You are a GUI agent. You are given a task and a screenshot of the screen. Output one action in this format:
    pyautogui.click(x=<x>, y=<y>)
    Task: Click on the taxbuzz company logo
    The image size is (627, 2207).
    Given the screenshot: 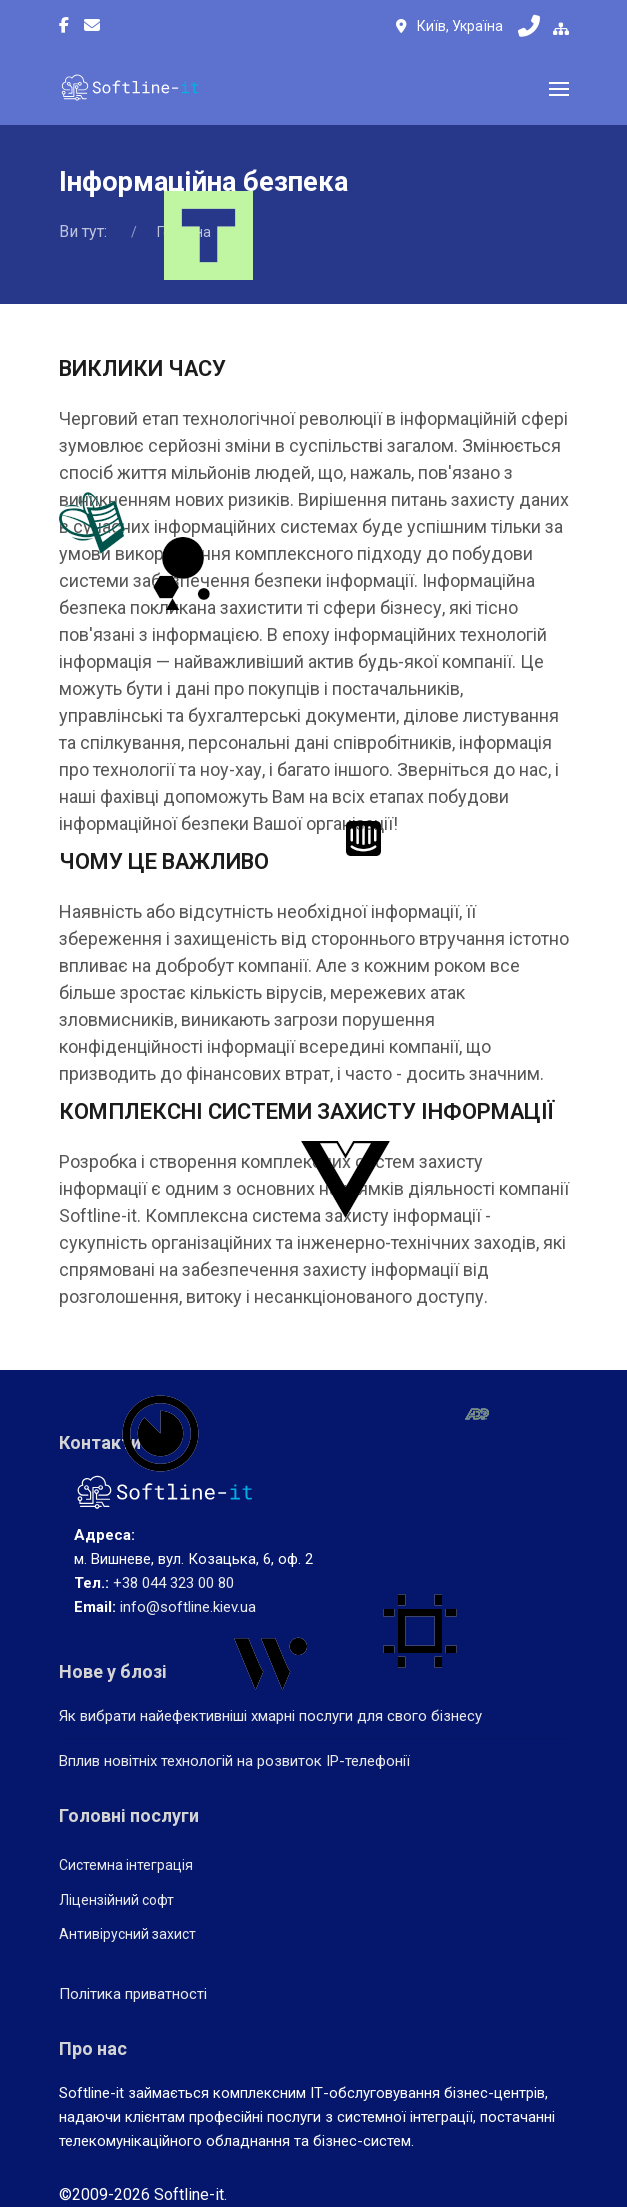 What is the action you would take?
    pyautogui.click(x=92, y=523)
    